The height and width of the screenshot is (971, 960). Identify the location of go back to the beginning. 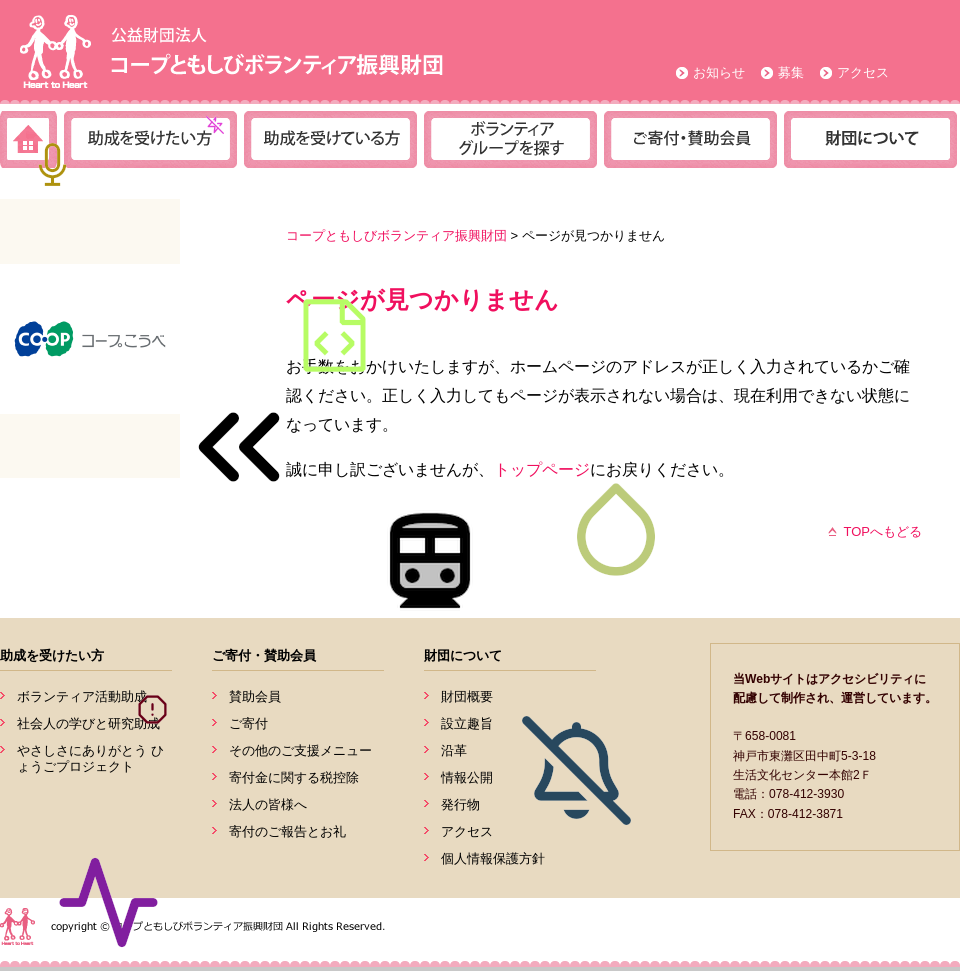
(239, 447).